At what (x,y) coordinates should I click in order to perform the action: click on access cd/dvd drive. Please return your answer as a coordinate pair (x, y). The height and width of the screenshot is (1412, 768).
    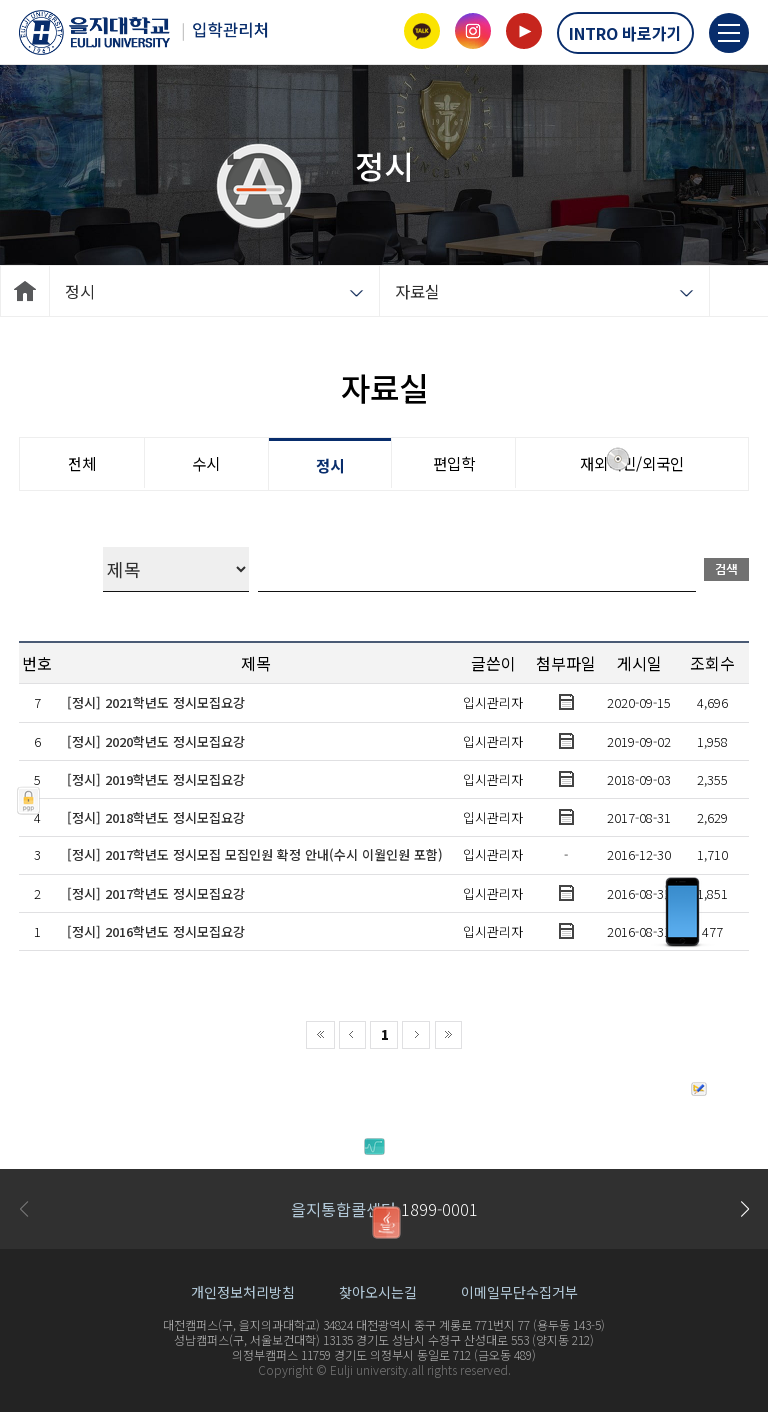
    Looking at the image, I should click on (618, 459).